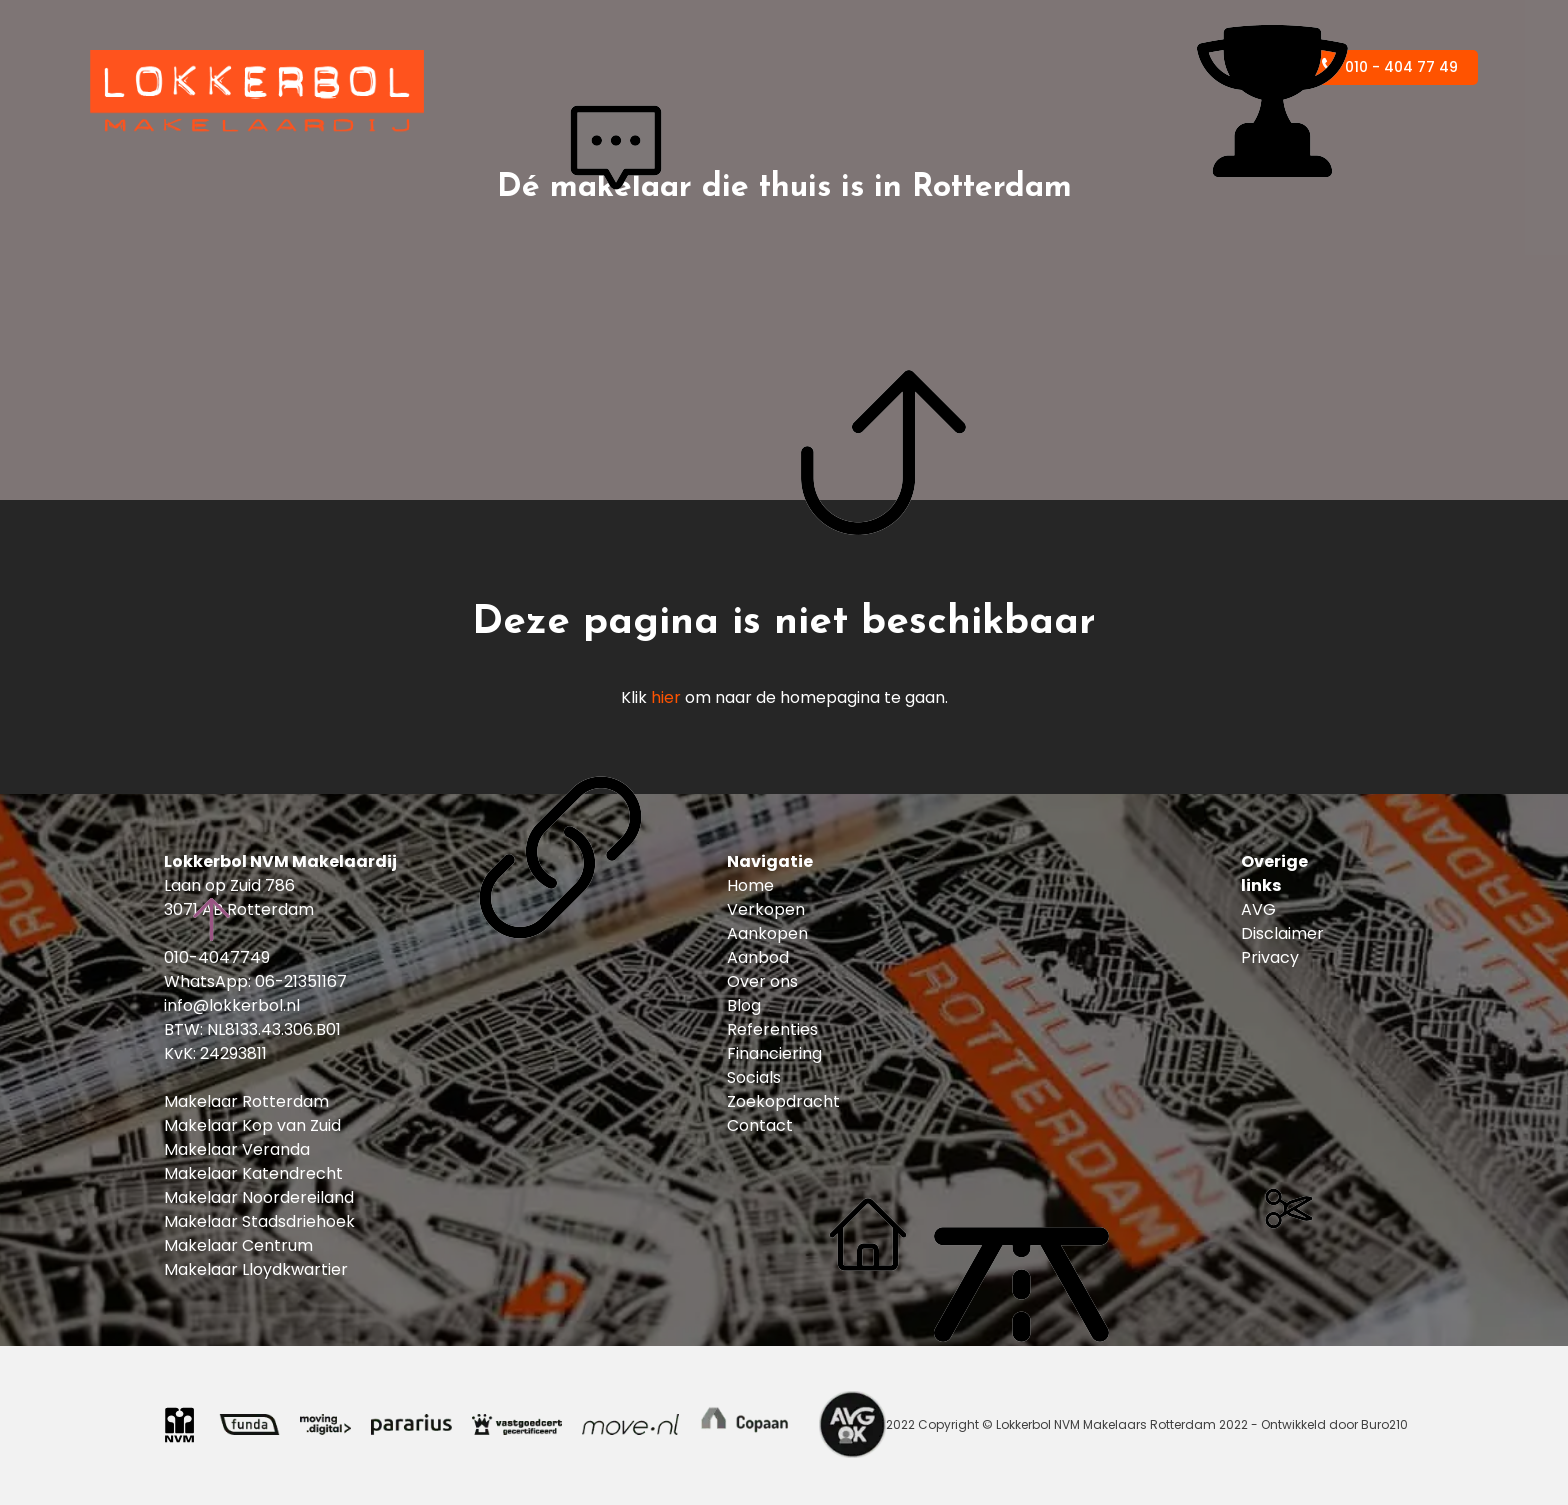 The height and width of the screenshot is (1505, 1568). What do you see at coordinates (883, 452) in the screenshot?
I see `go back to top of page` at bounding box center [883, 452].